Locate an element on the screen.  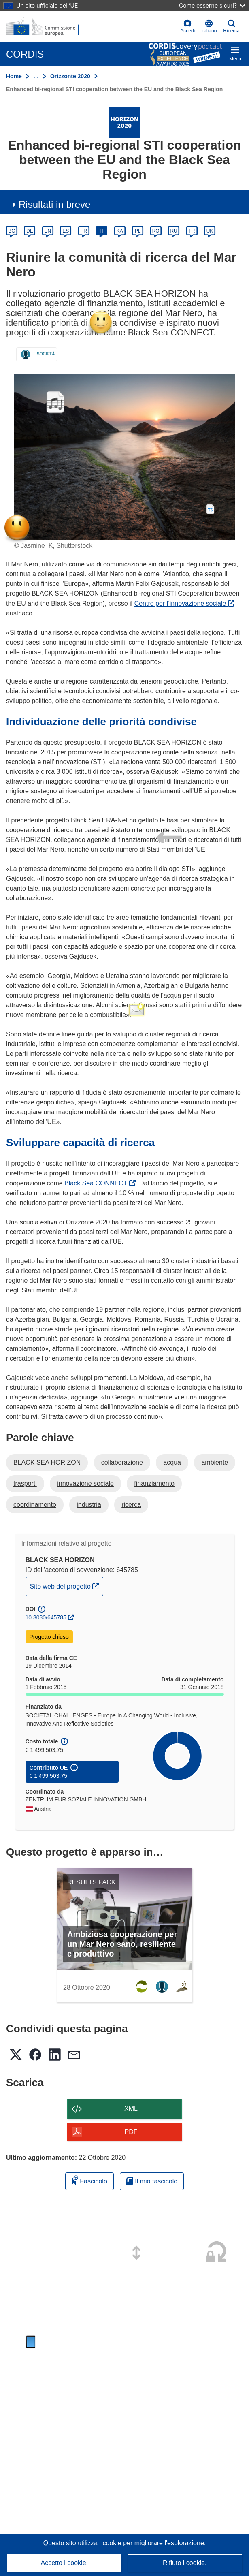
indicates a connected iPad with cellular capability is located at coordinates (31, 2342).